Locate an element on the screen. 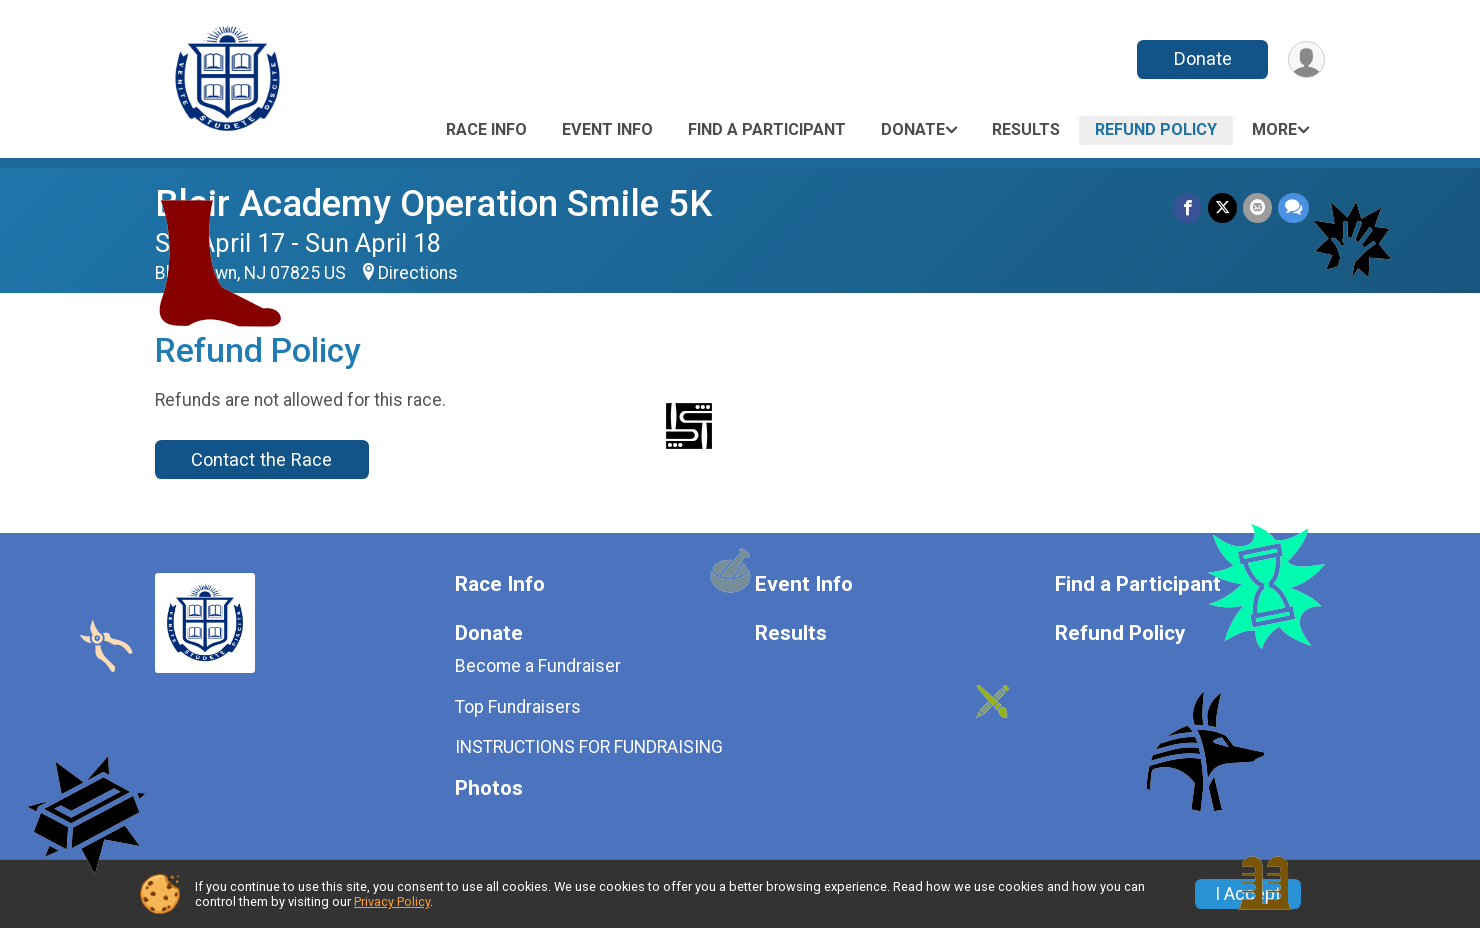 The width and height of the screenshot is (1480, 928). access drawing and editing tools is located at coordinates (992, 701).